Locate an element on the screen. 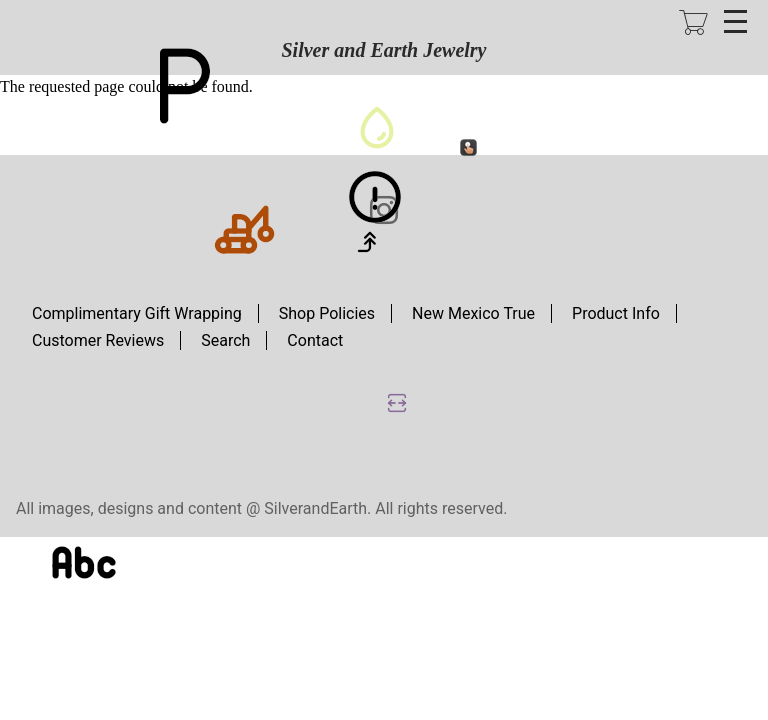 Image resolution: width=768 pixels, height=720 pixels. access text formatting options is located at coordinates (84, 562).